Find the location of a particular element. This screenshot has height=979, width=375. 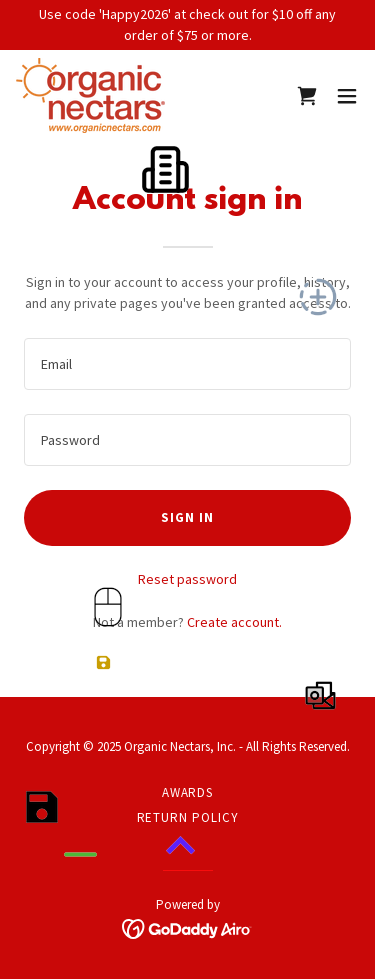

decrease quantity or value is located at coordinates (80, 854).